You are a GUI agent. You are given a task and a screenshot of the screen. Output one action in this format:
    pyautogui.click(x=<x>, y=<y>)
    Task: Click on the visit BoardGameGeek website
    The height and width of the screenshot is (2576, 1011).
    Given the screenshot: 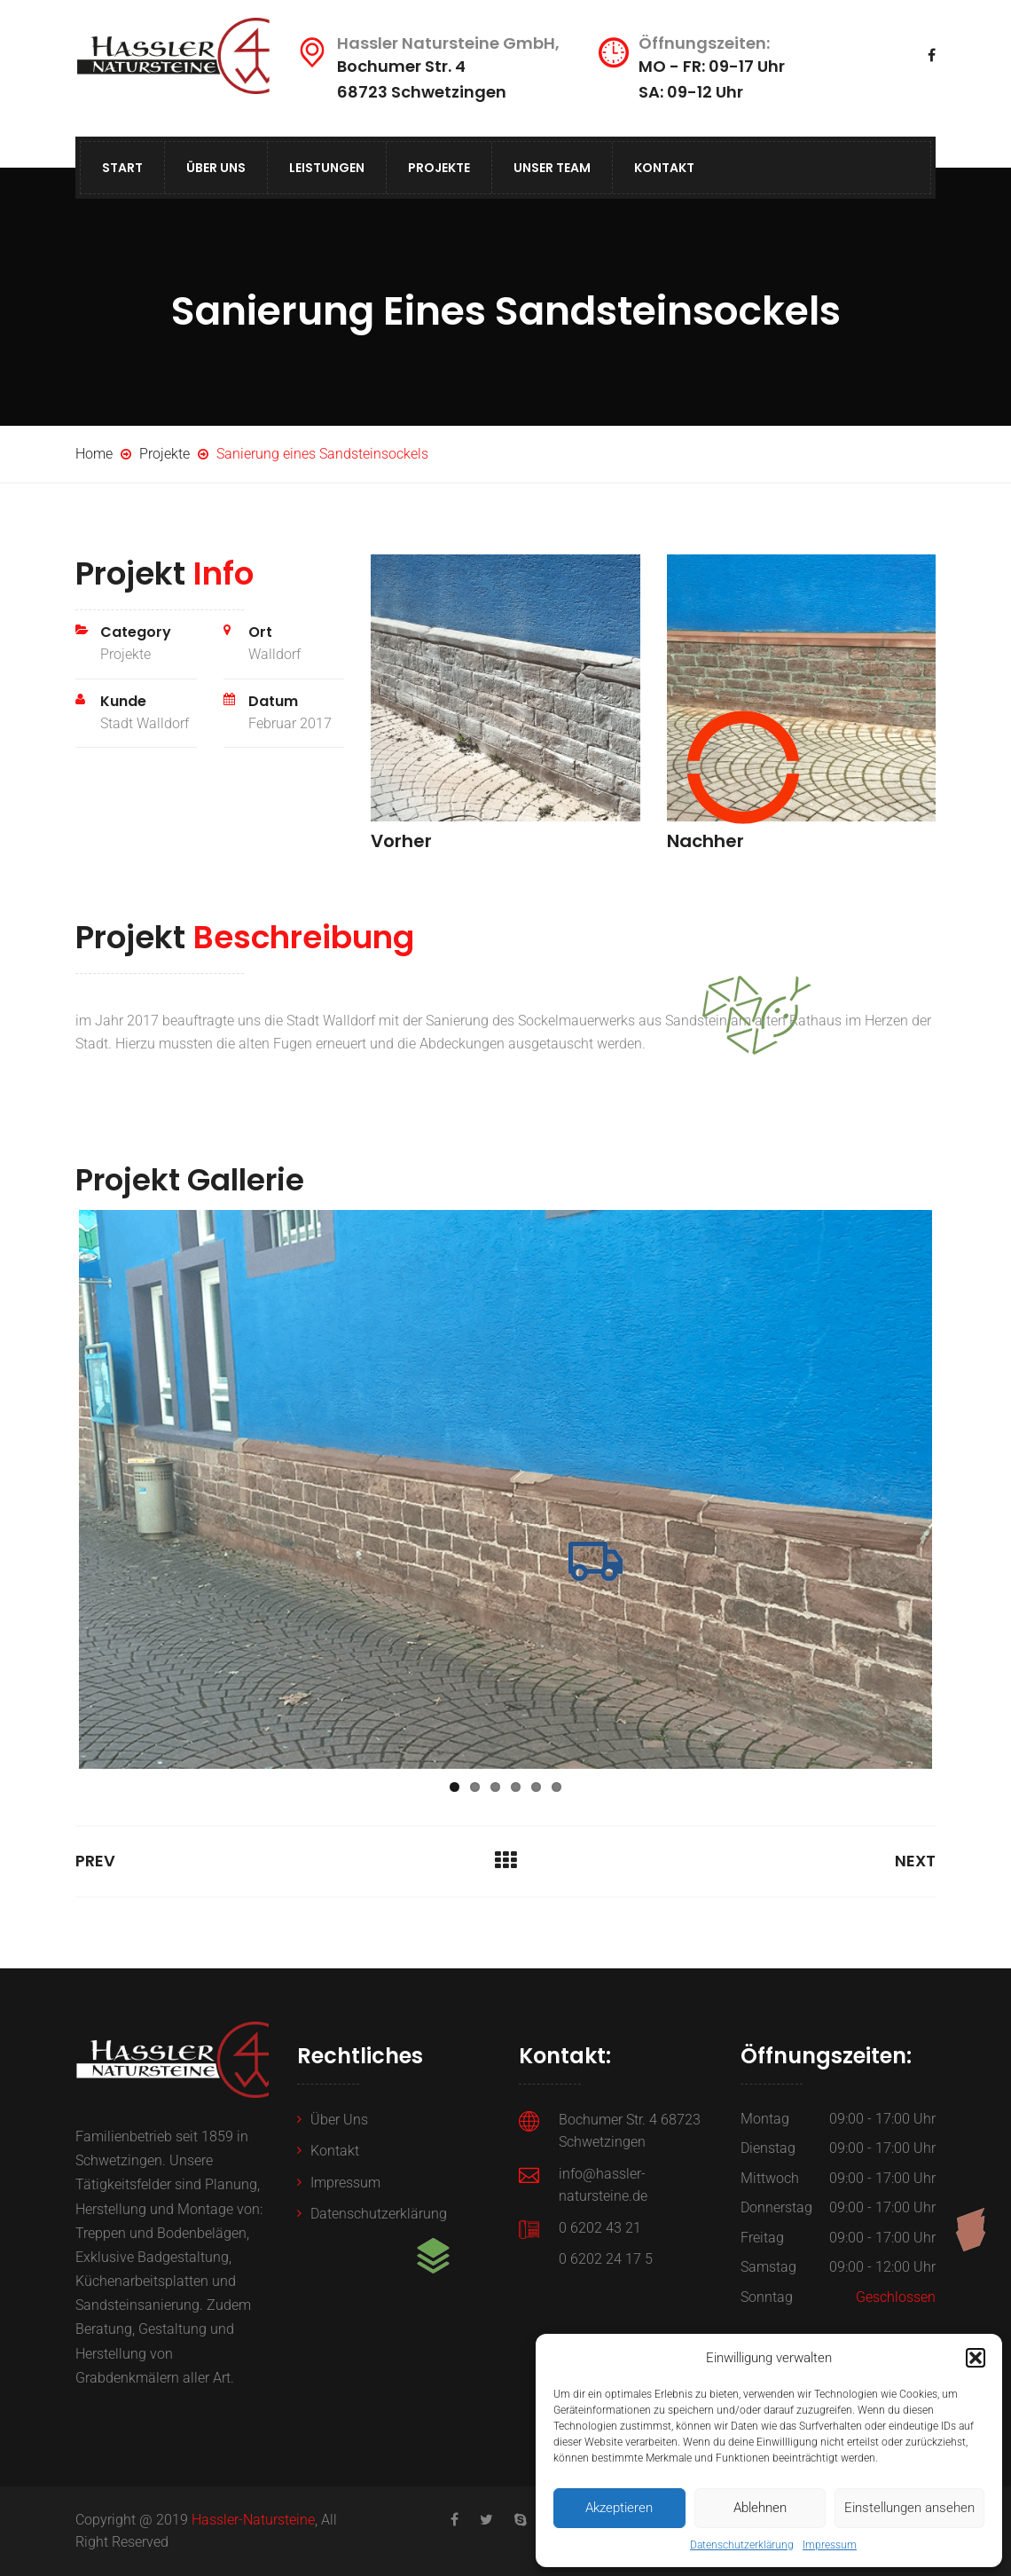 What is the action you would take?
    pyautogui.click(x=970, y=2229)
    